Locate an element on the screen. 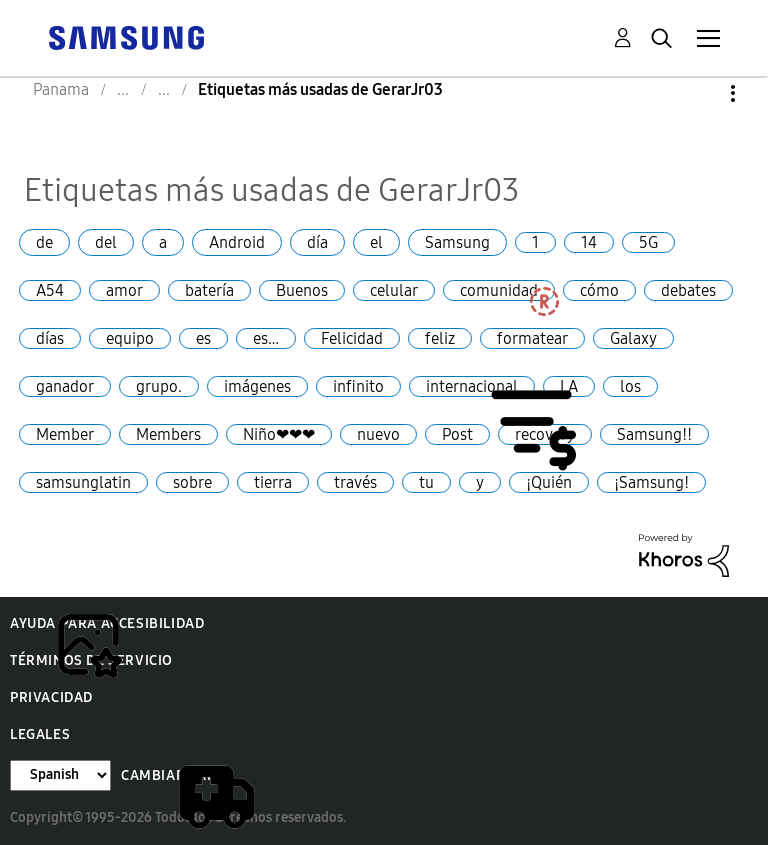  indicates registered trademark symbol is located at coordinates (544, 301).